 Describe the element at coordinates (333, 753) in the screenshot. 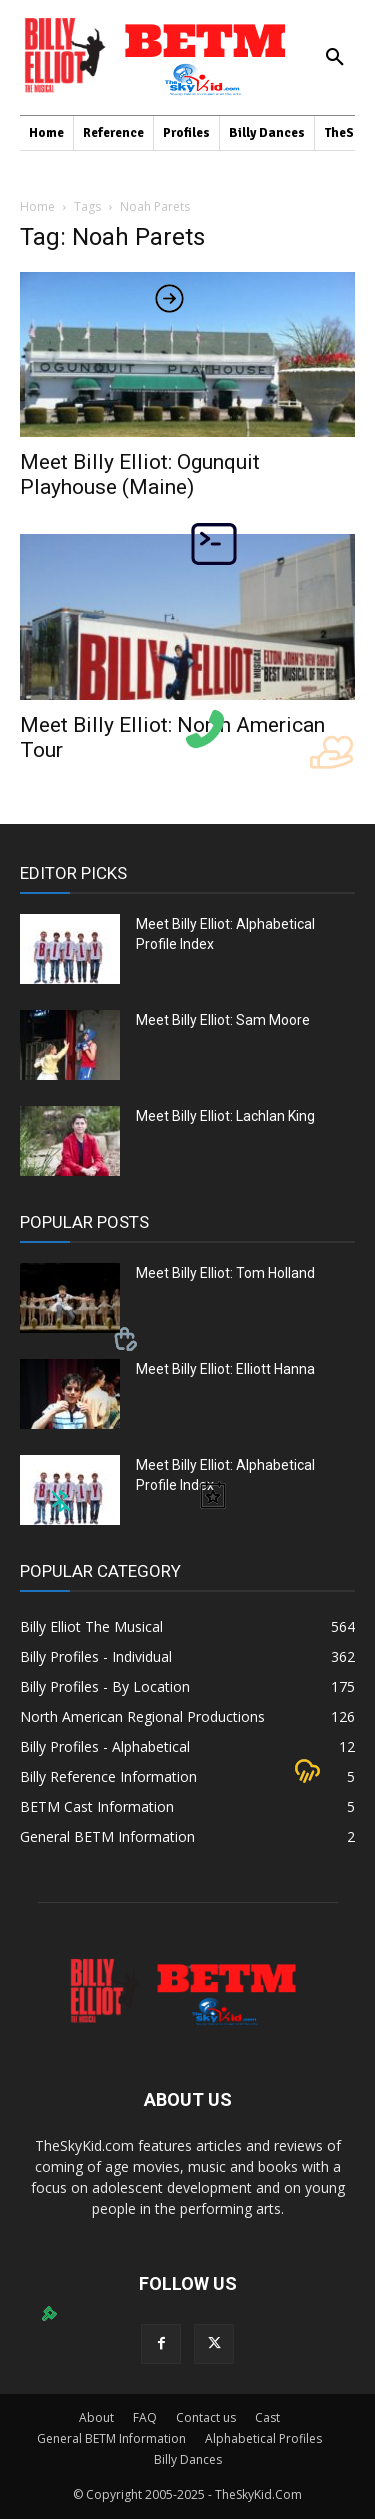

I see `donate or give to charity` at that location.